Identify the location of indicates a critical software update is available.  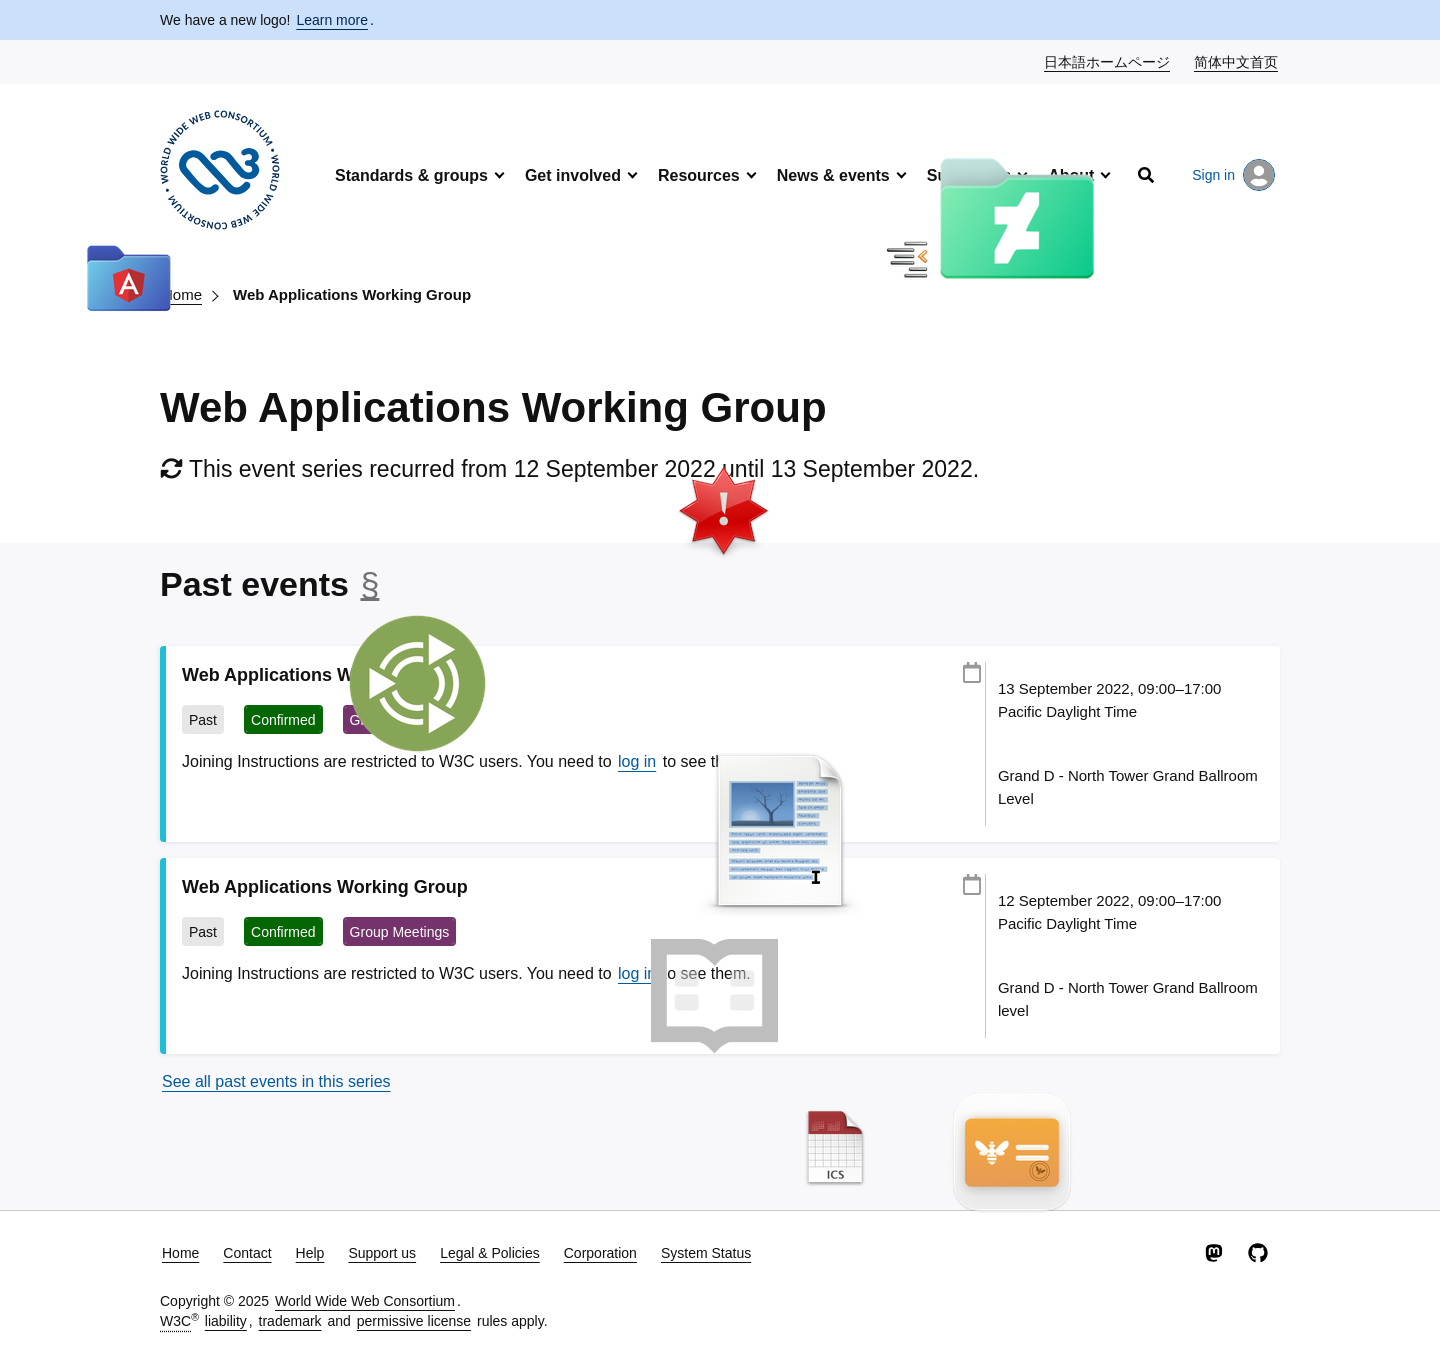
(724, 511).